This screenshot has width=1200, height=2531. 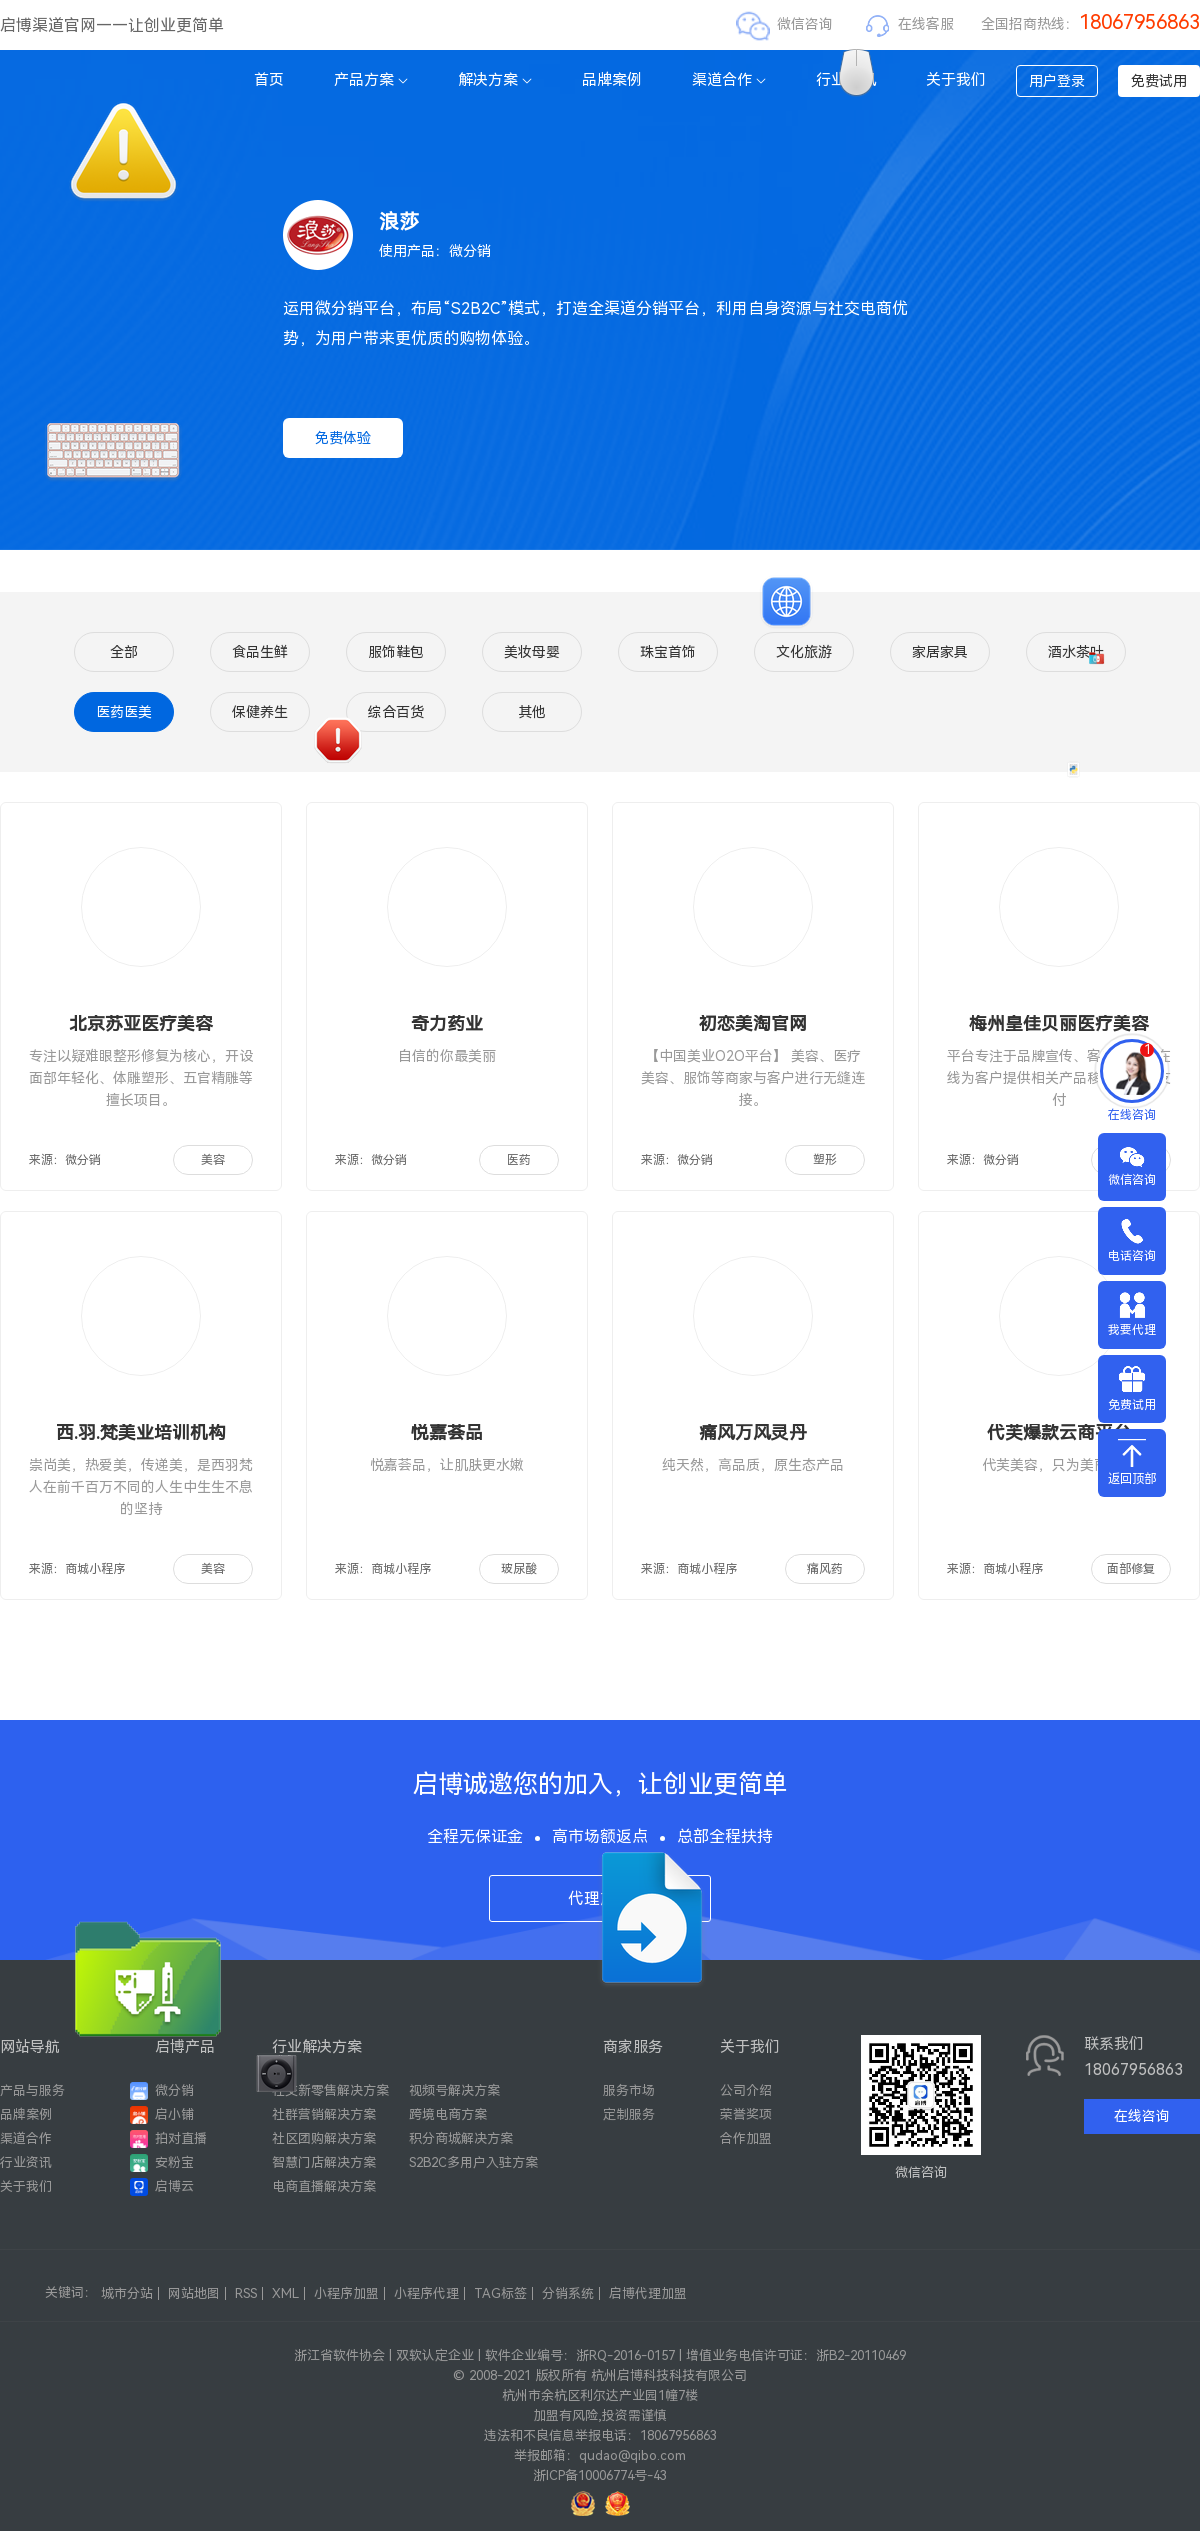 I want to click on access language learning applications, so click(x=786, y=601).